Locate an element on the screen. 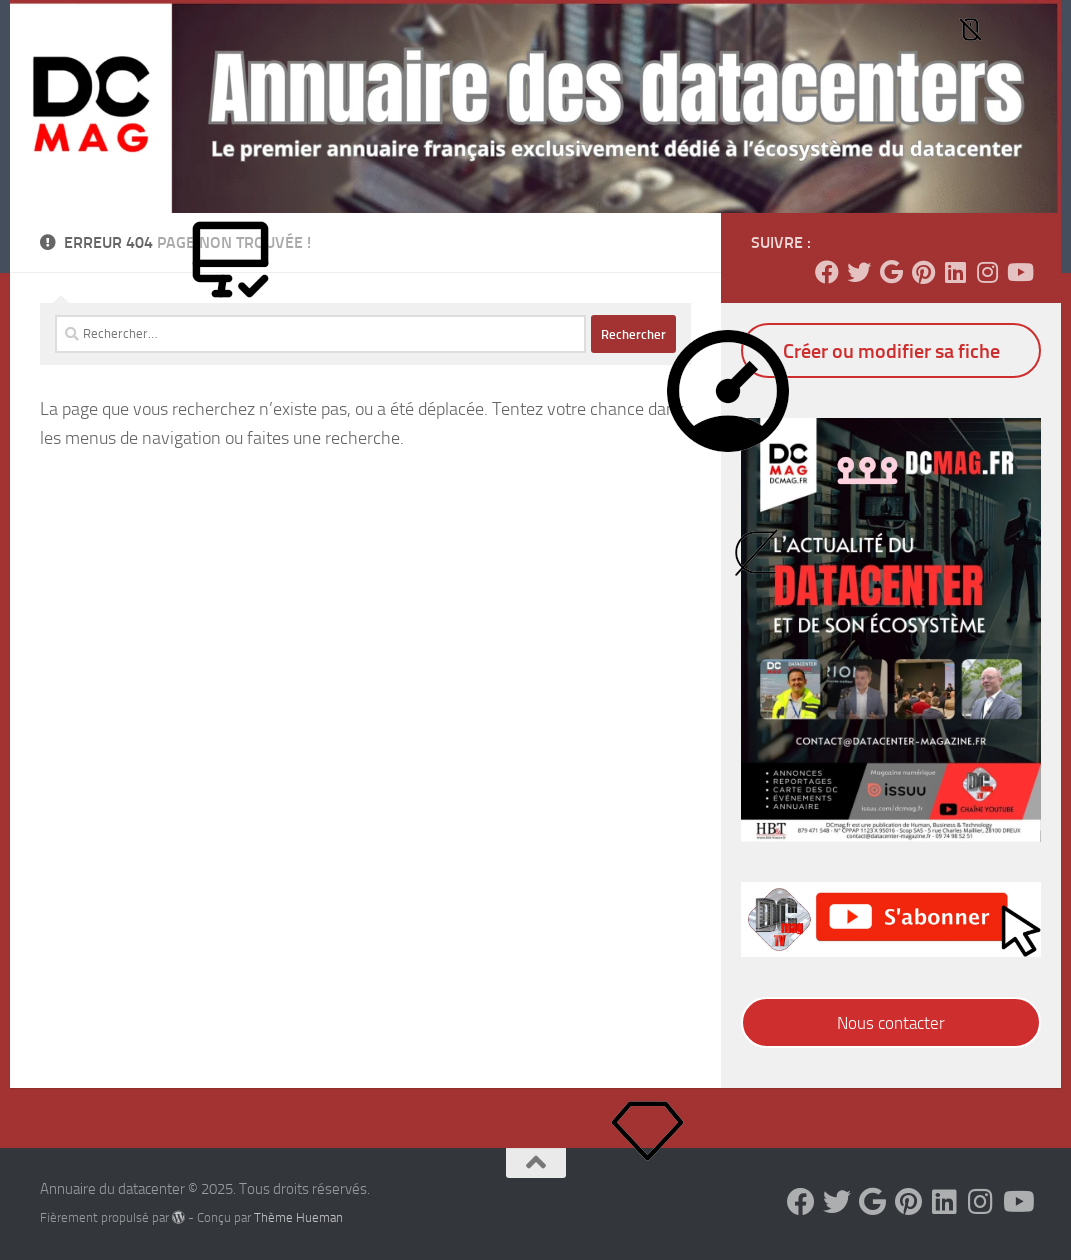  indicates a set is not a subset of another in mathematical notation is located at coordinates (756, 552).